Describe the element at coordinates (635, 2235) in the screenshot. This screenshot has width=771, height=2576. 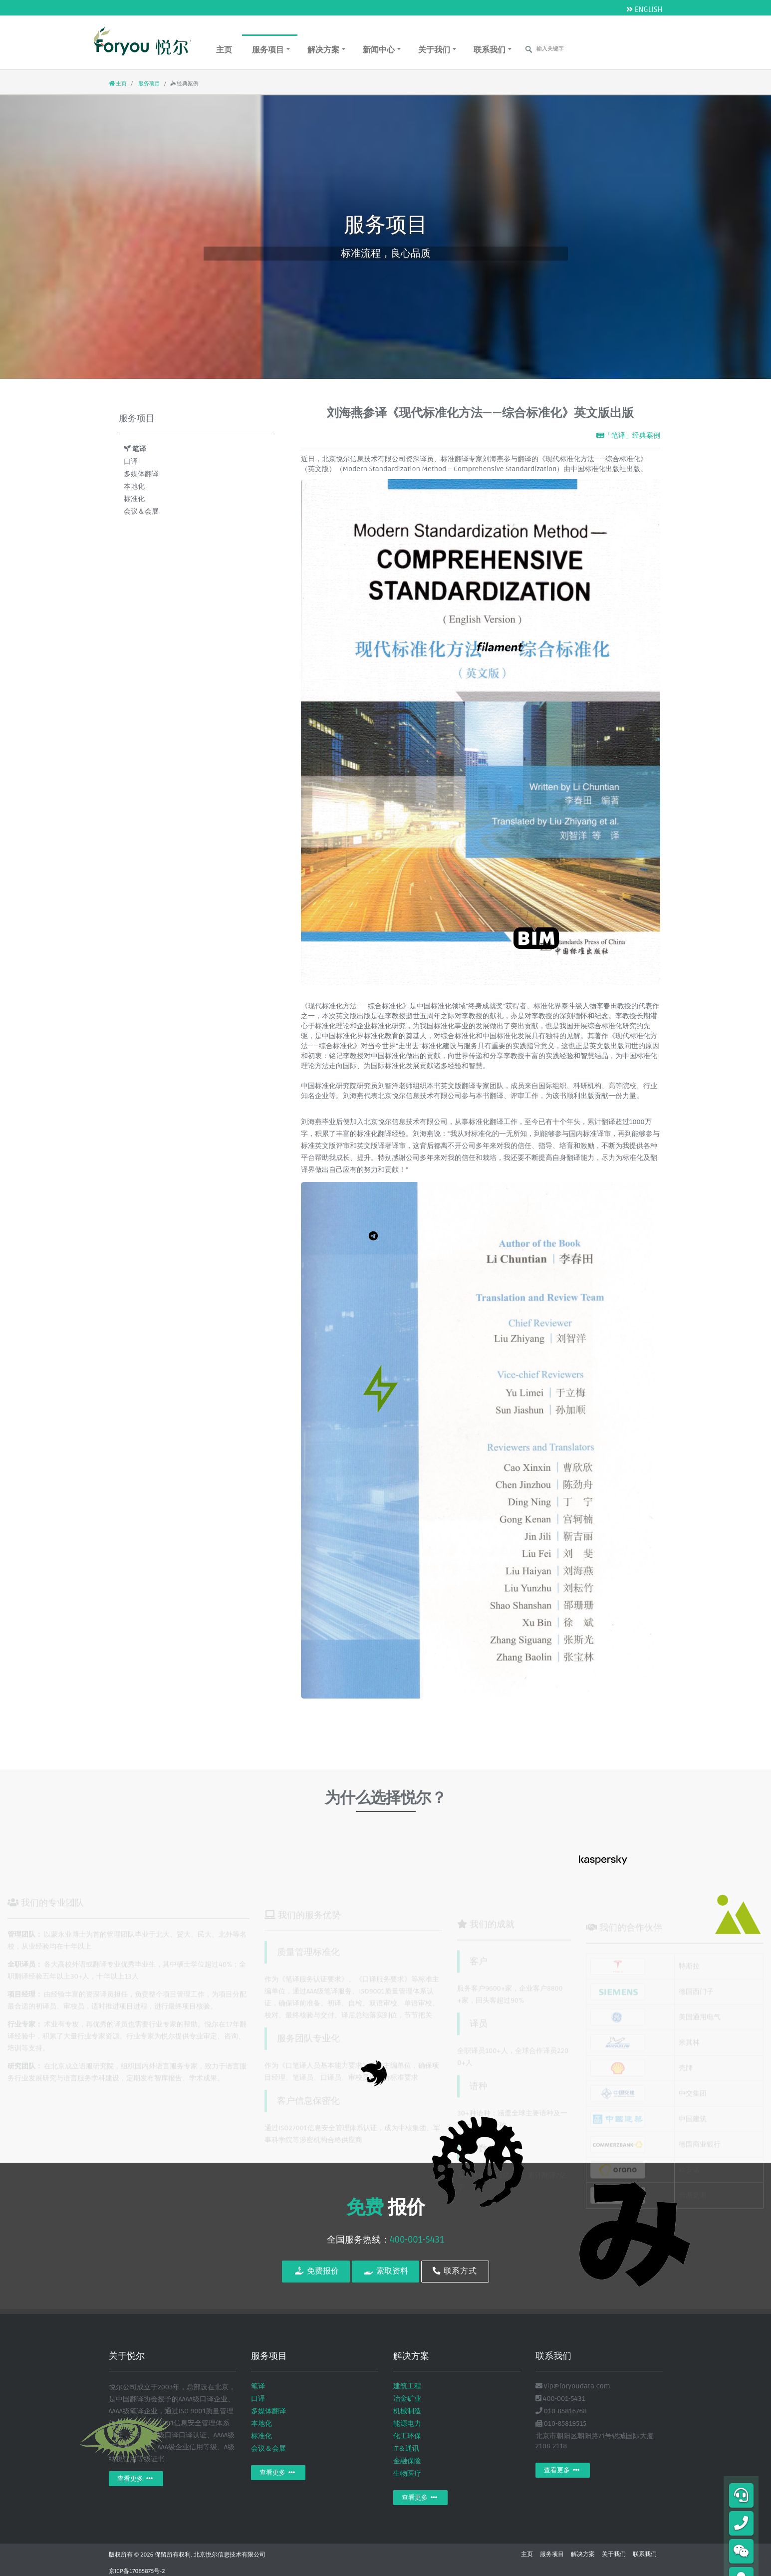
I see `open the Mihon manga reader app` at that location.